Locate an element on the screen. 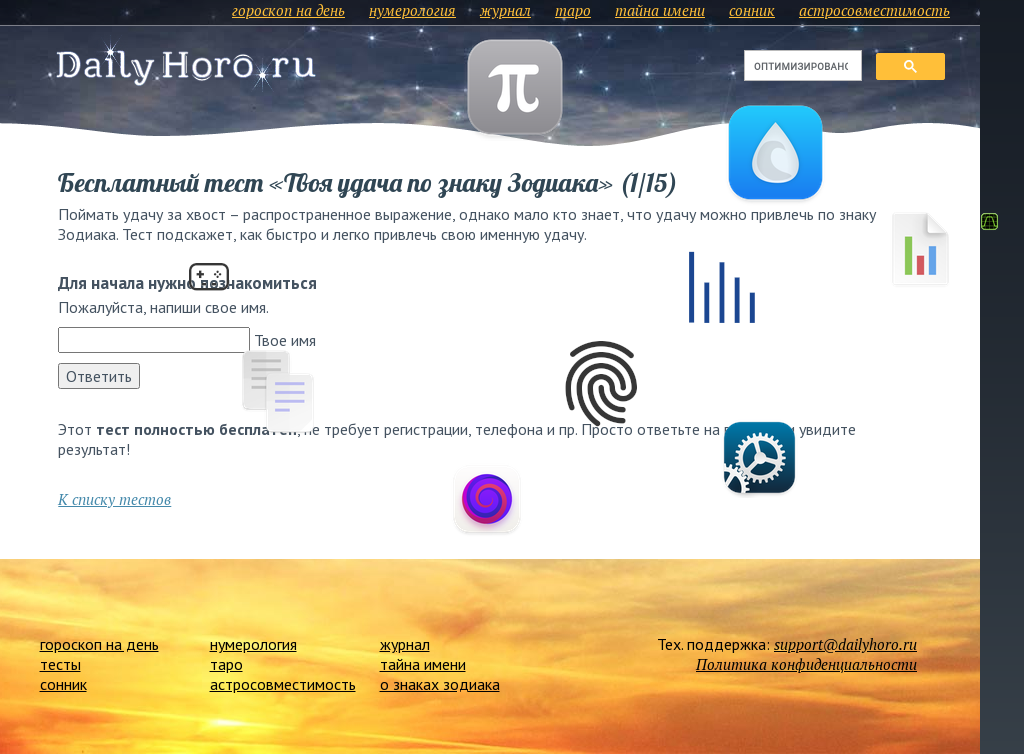 The image size is (1024, 754). open an opendocument chart file is located at coordinates (920, 248).